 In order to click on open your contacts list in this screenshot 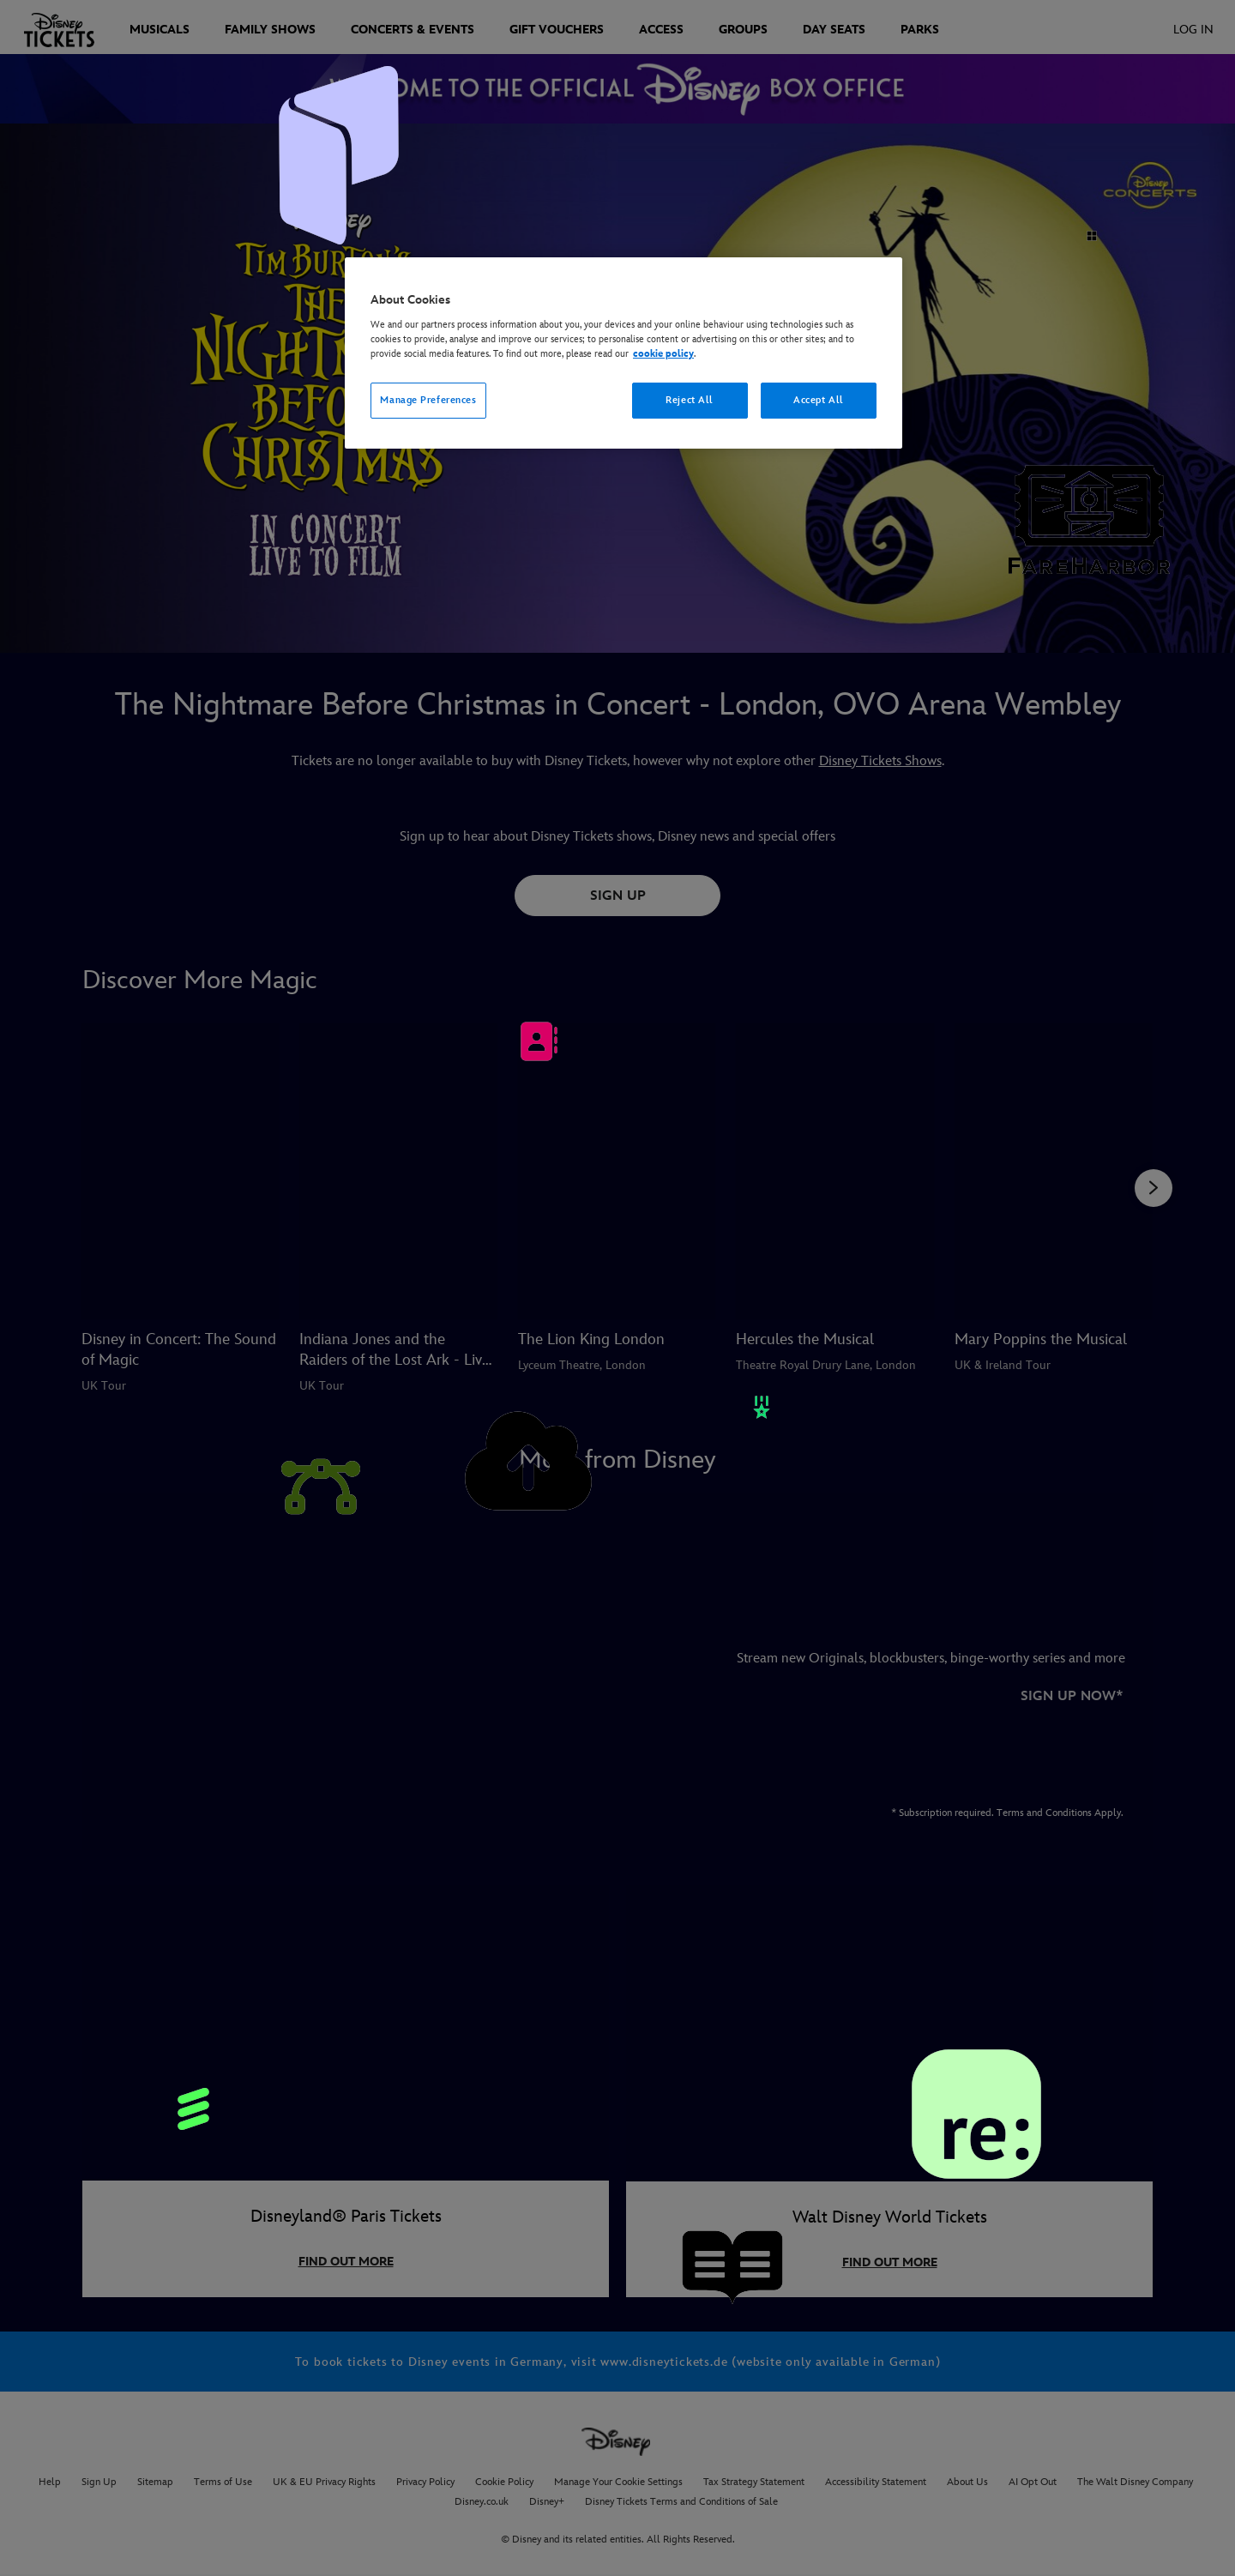, I will do `click(538, 1041)`.